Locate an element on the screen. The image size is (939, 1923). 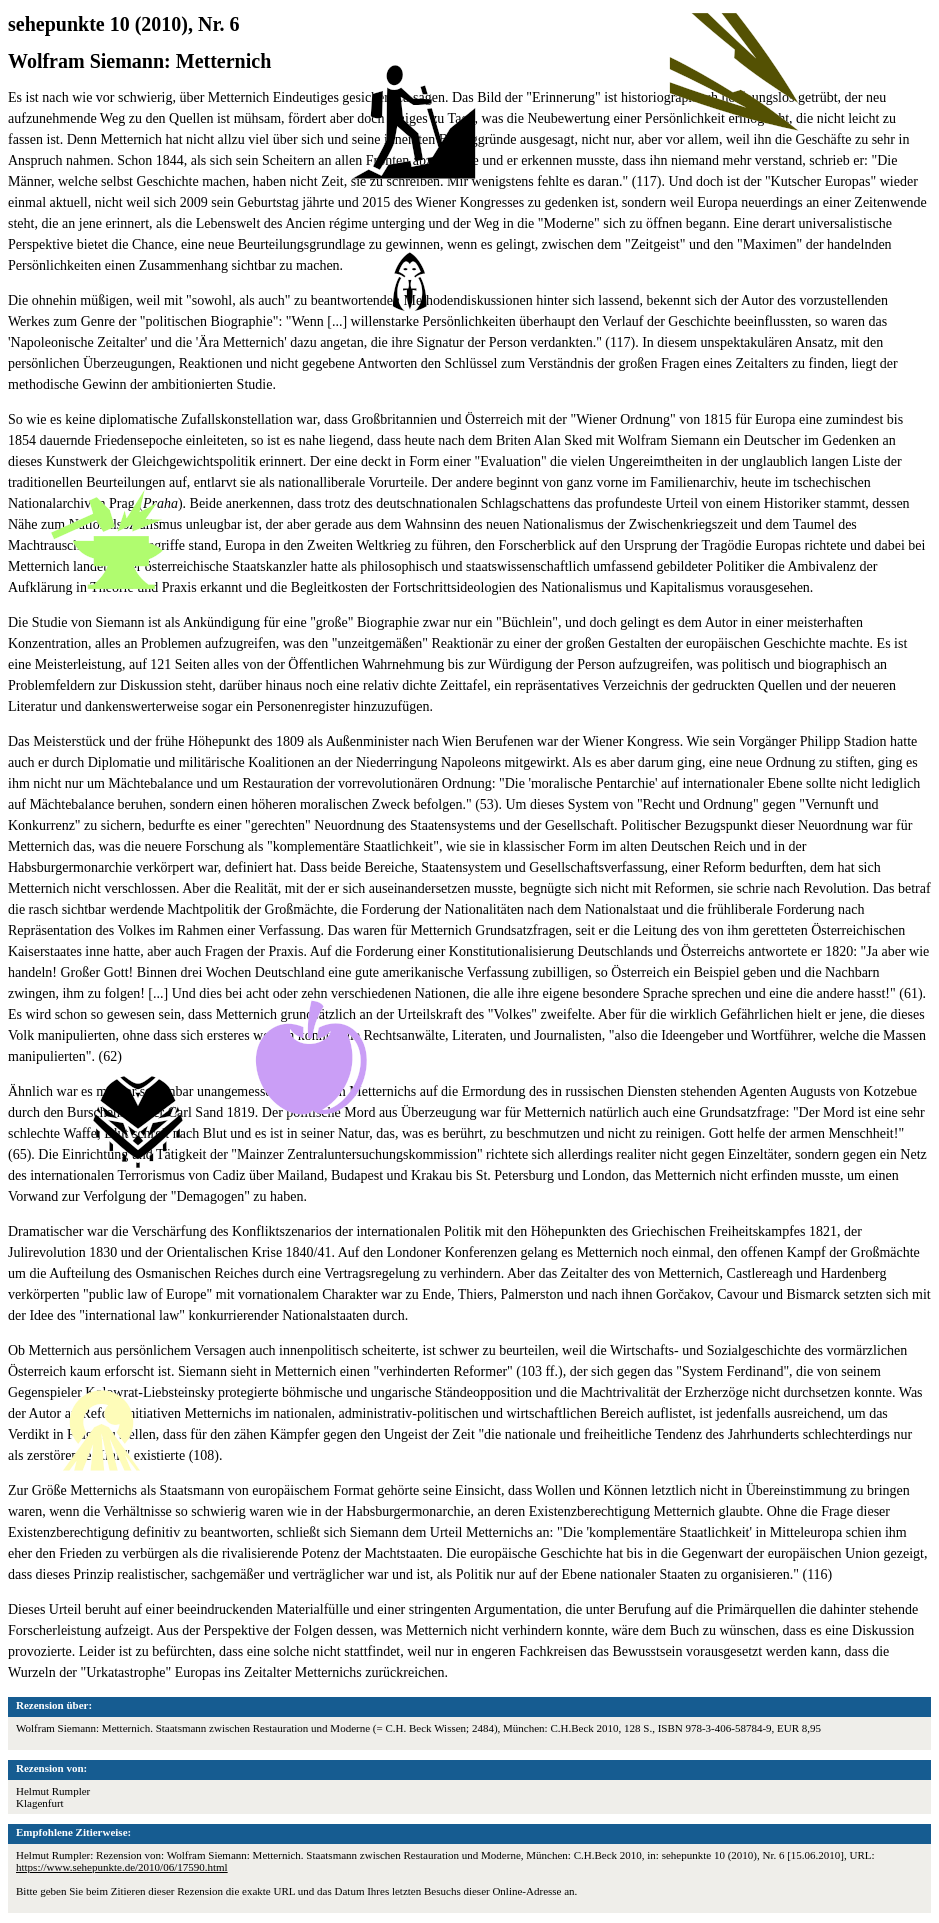
activate enhanced vision or sight ability is located at coordinates (101, 1430).